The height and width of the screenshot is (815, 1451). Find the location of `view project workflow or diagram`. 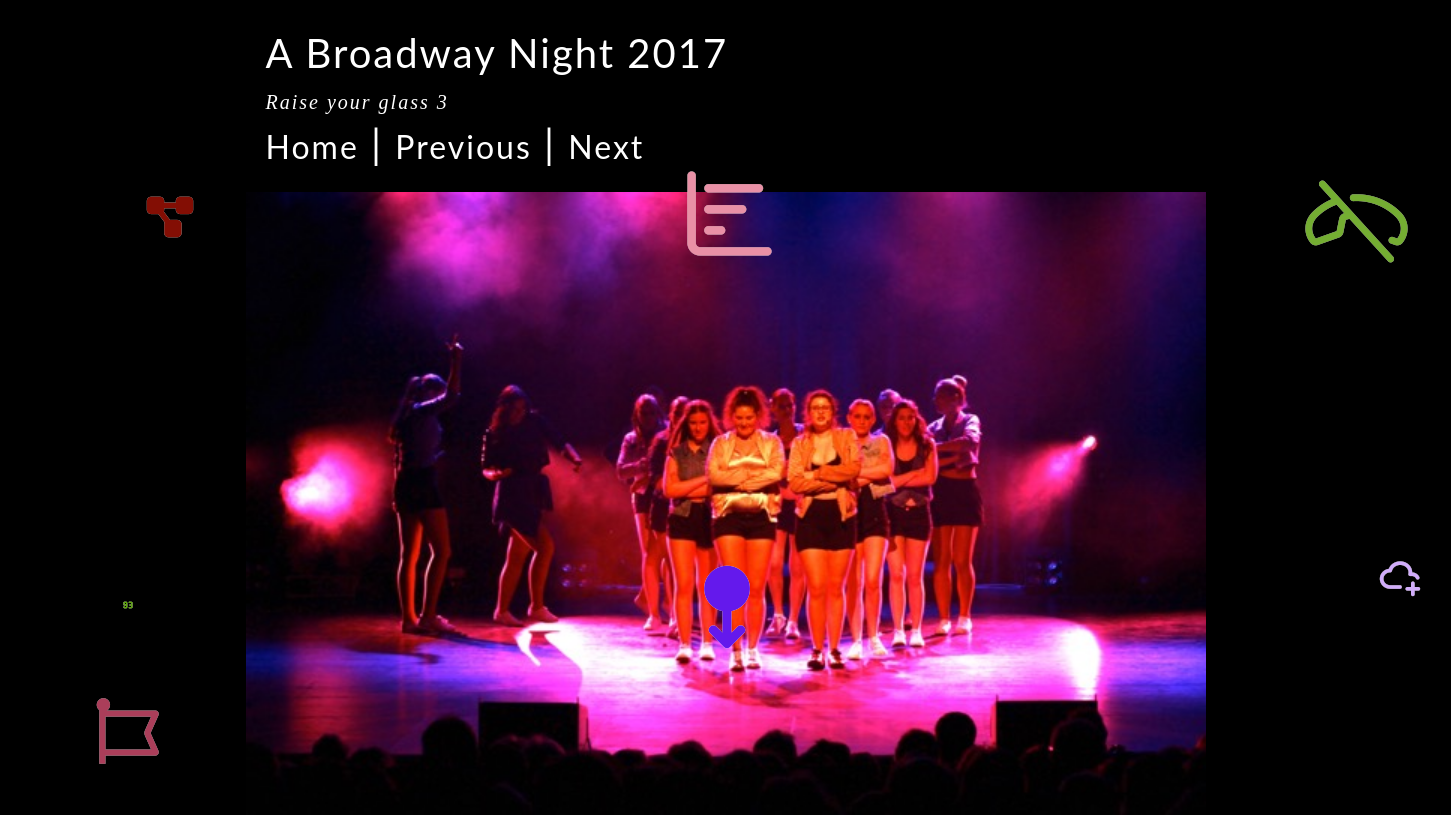

view project workflow or diagram is located at coordinates (170, 217).